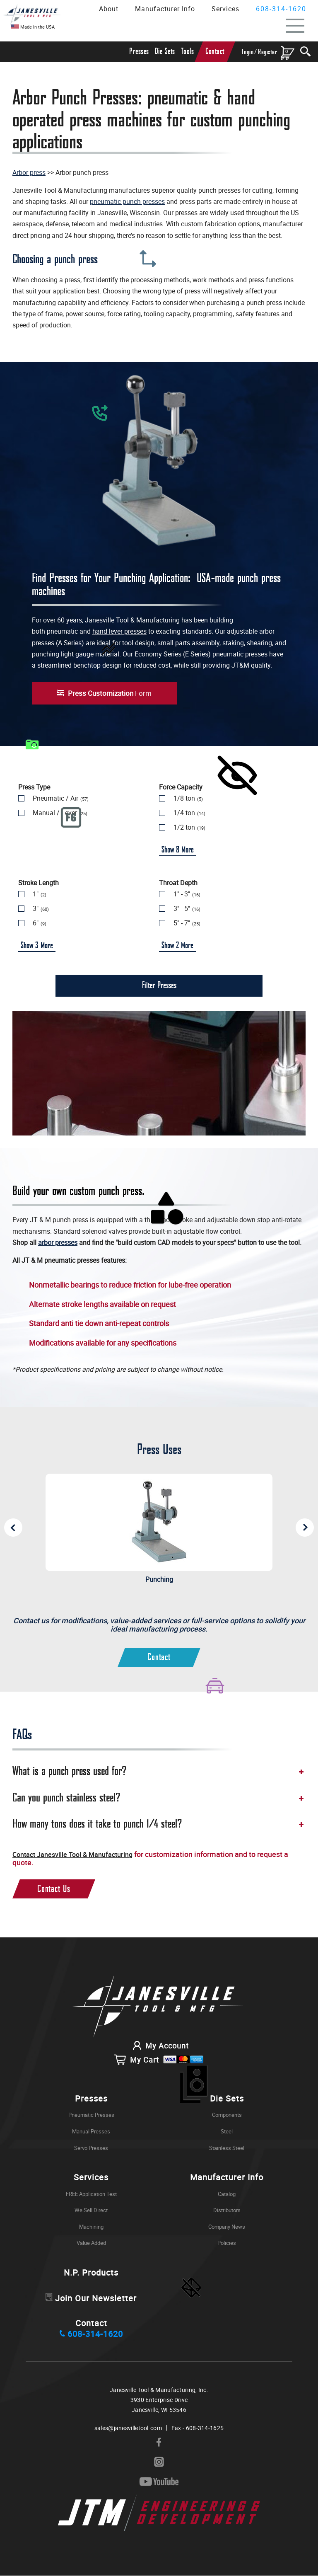  What do you see at coordinates (147, 258) in the screenshot?
I see `indicates a vector path or directional flow` at bounding box center [147, 258].